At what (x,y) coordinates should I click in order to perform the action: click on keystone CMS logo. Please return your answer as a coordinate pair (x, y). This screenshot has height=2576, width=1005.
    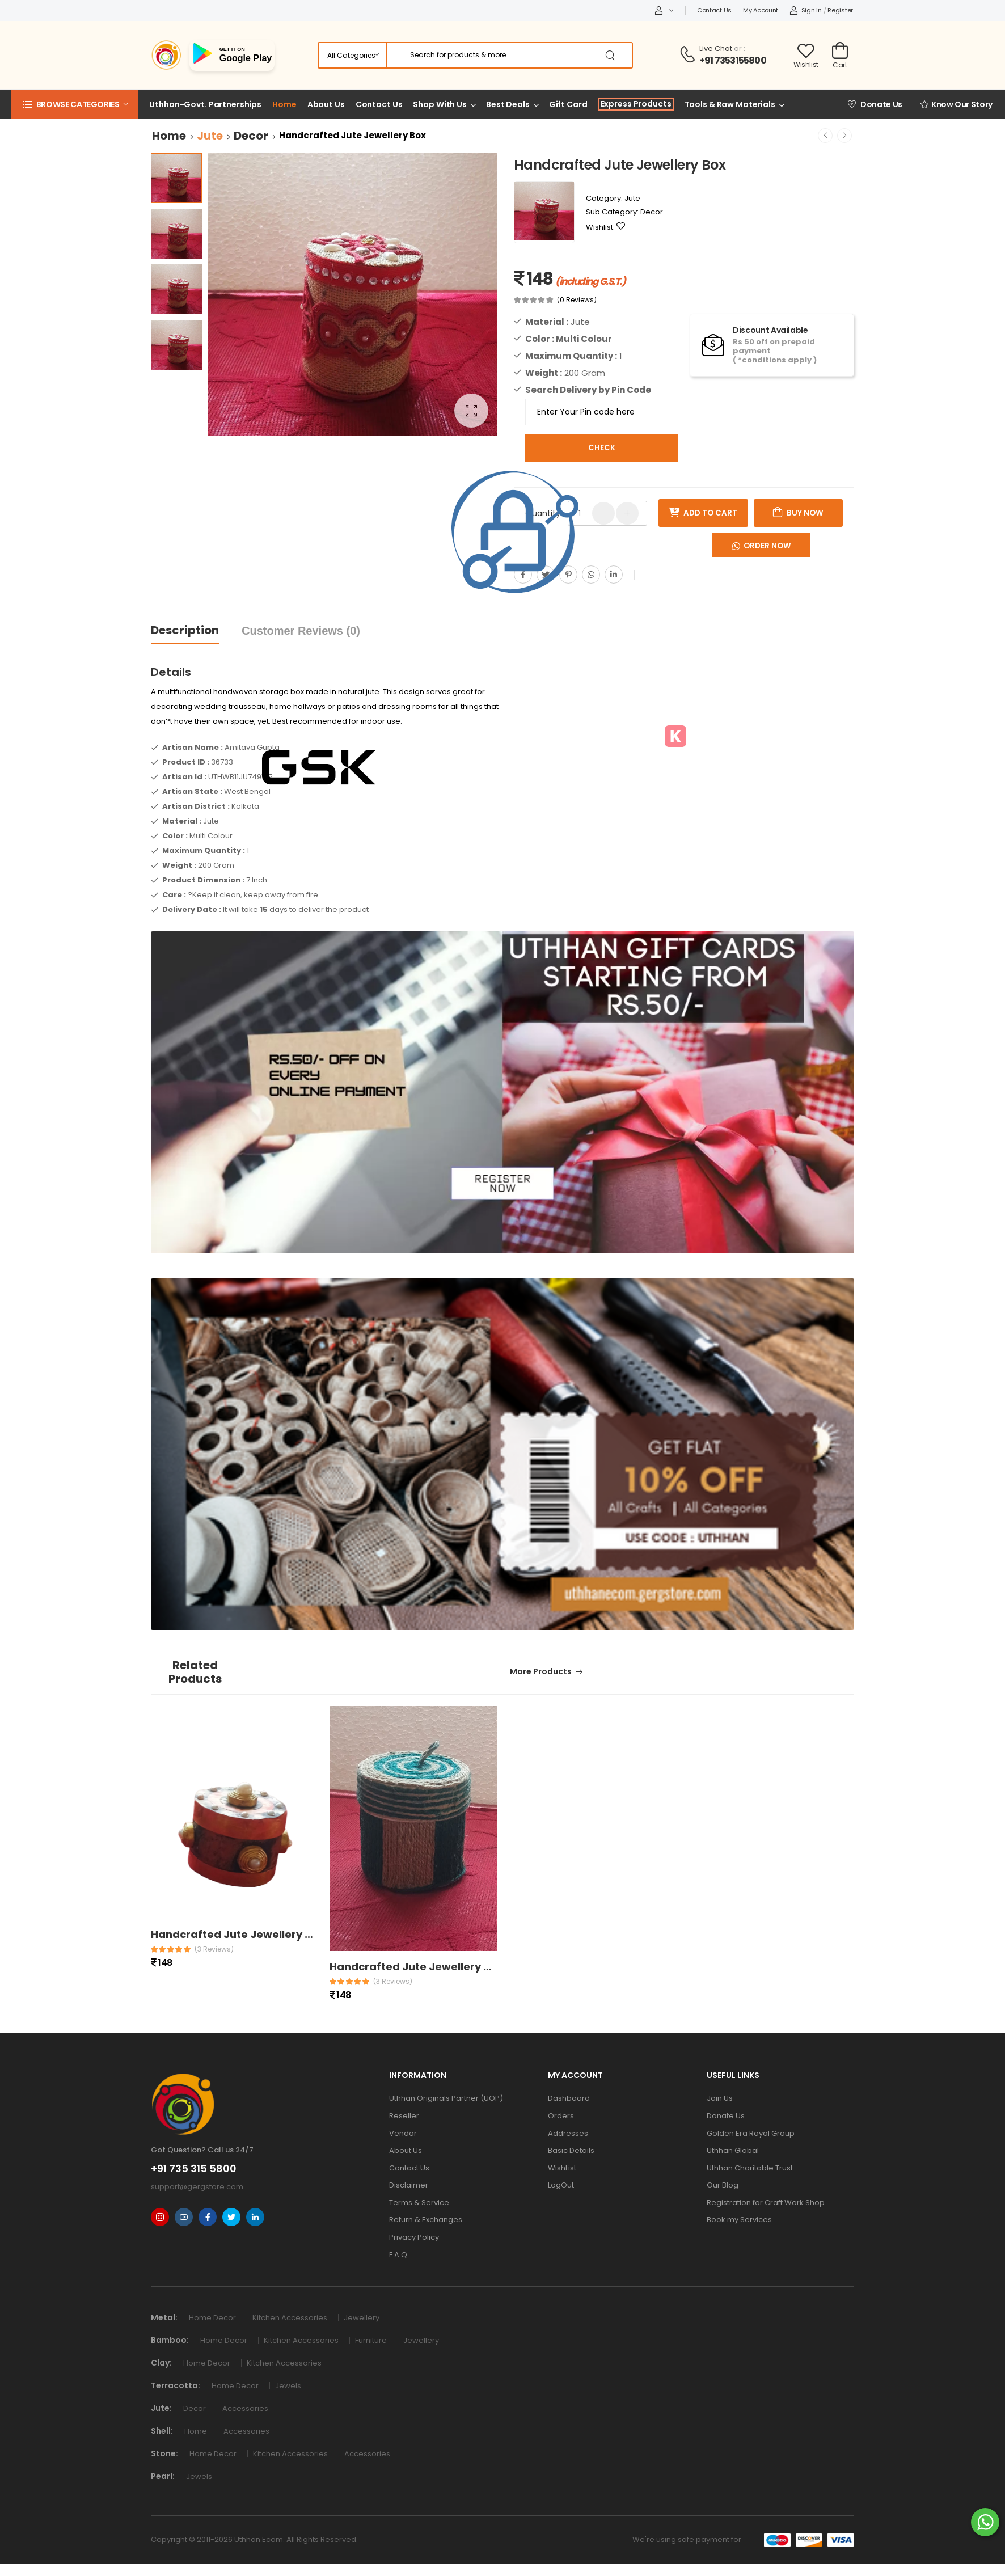
    Looking at the image, I should click on (675, 736).